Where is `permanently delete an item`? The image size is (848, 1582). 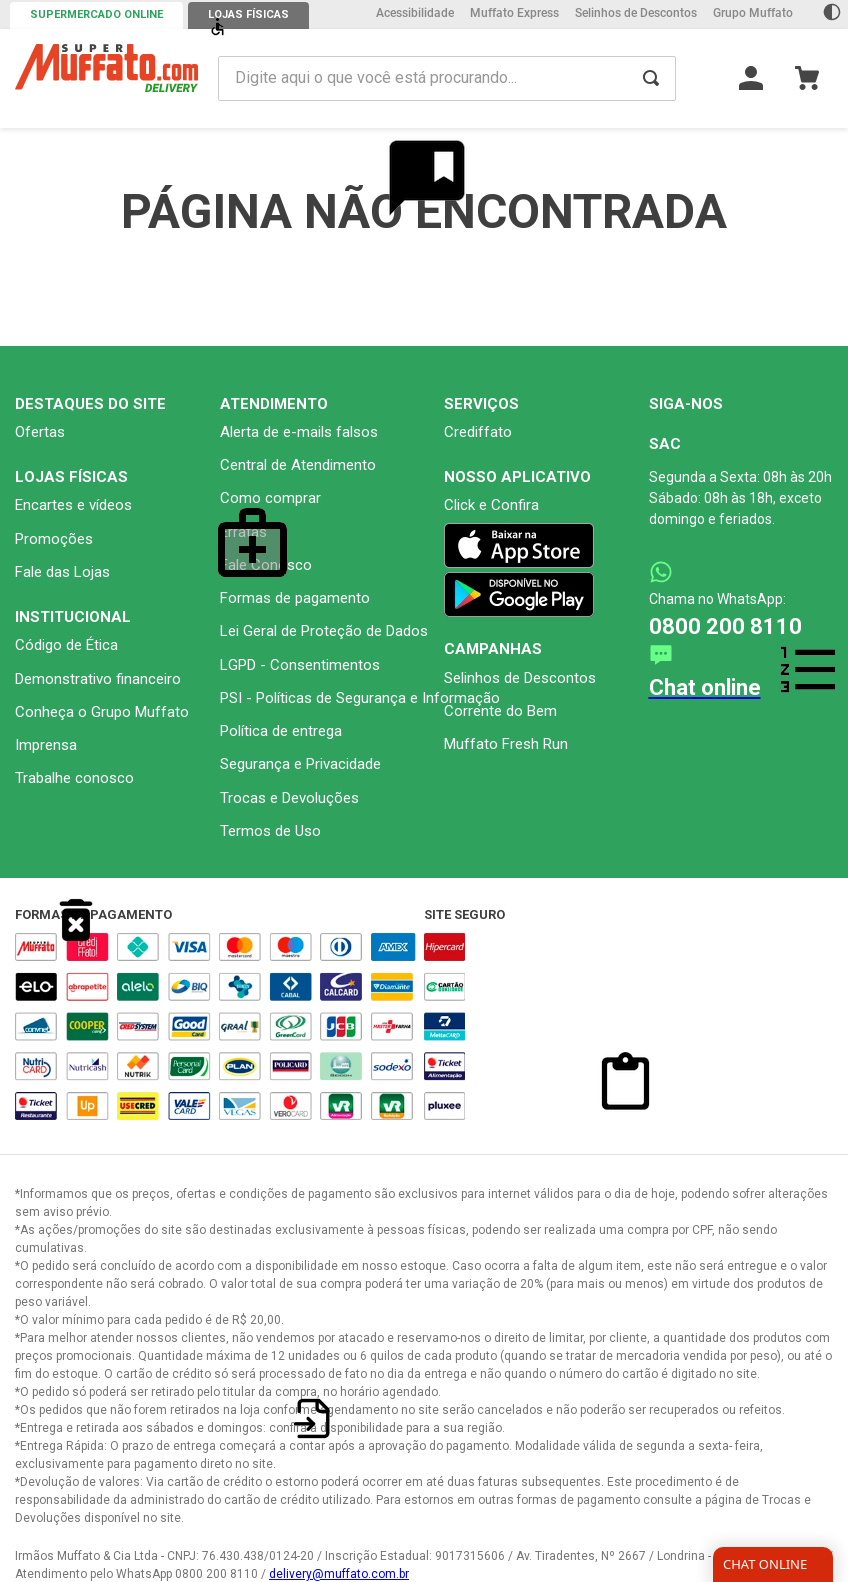
permanently delete an item is located at coordinates (76, 920).